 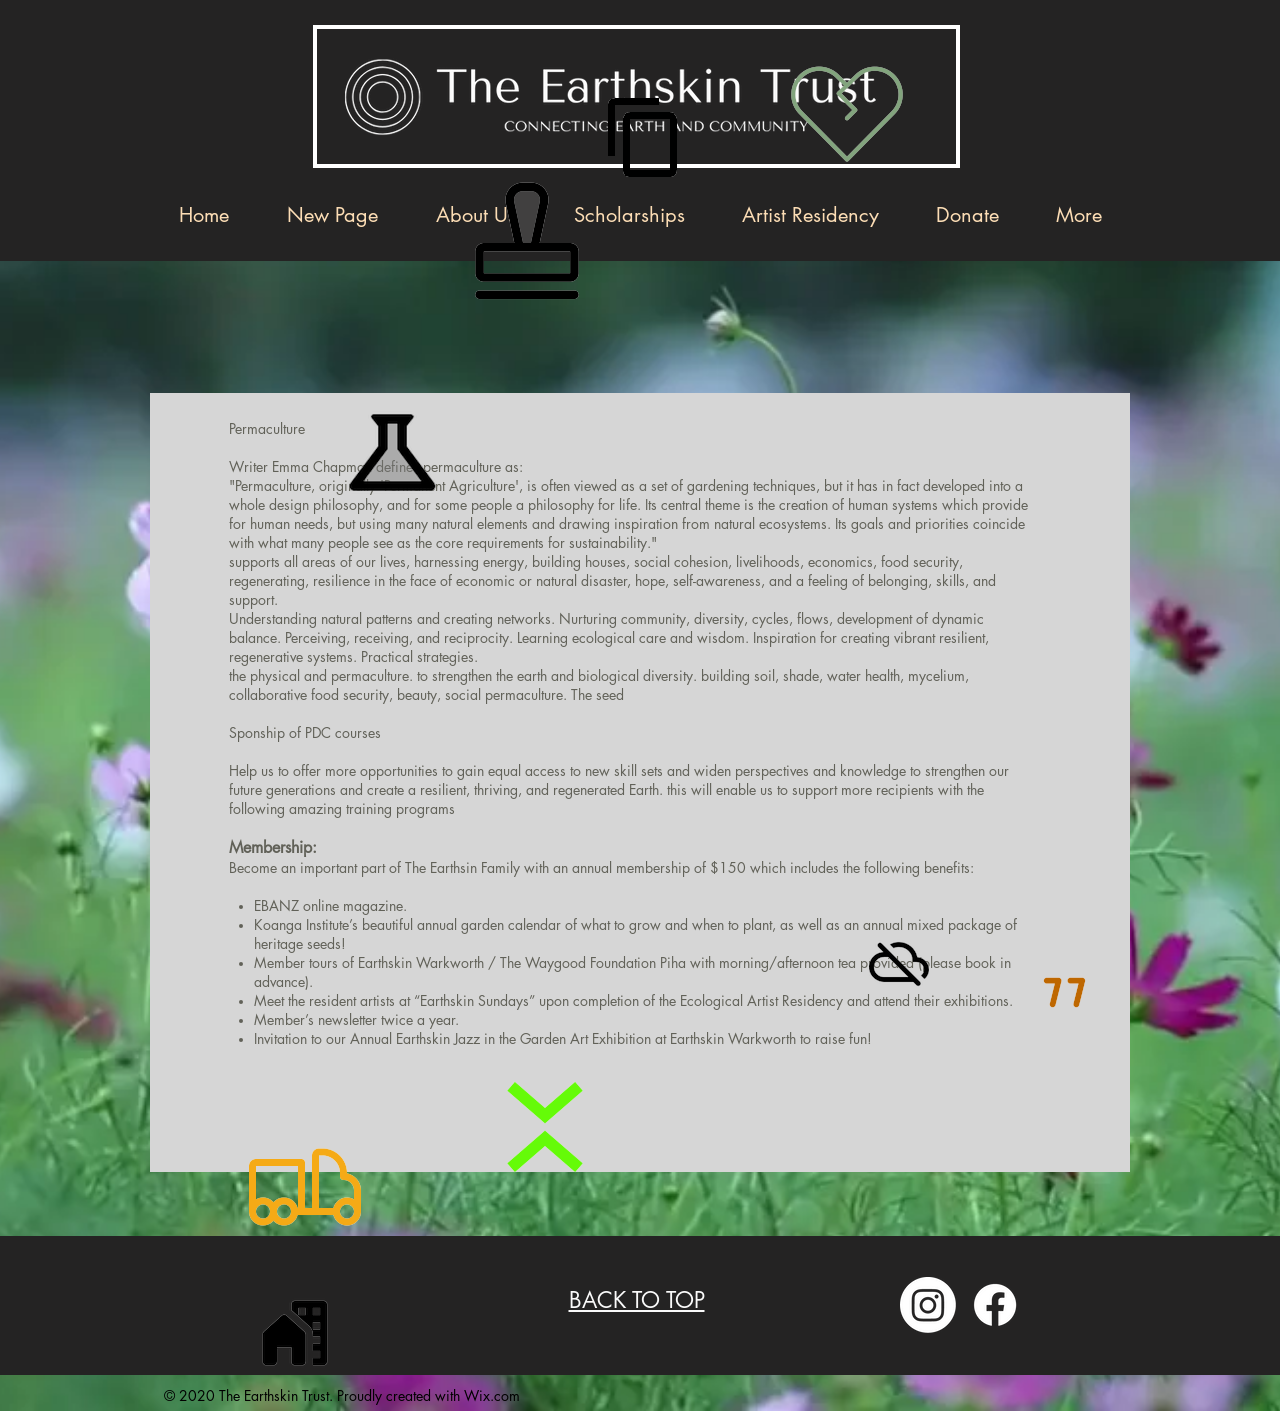 What do you see at coordinates (644, 137) in the screenshot?
I see `copy to clipboard` at bounding box center [644, 137].